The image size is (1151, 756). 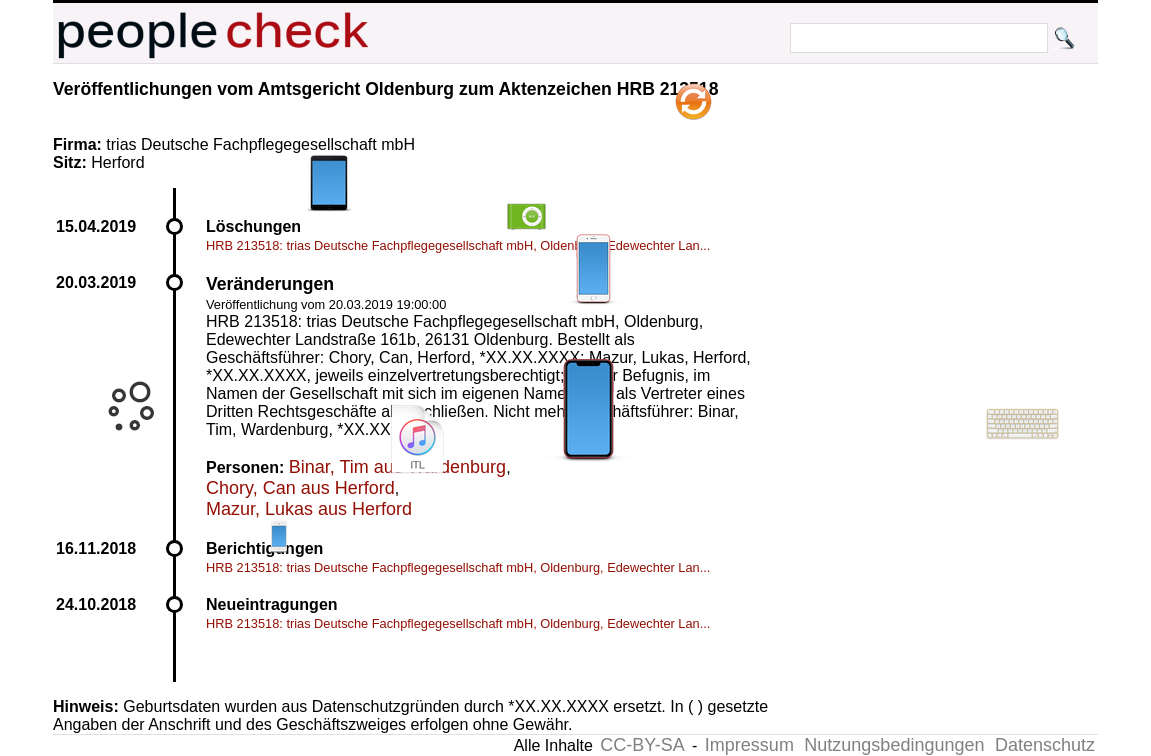 I want to click on iPhone 11 device icon, so click(x=588, y=410).